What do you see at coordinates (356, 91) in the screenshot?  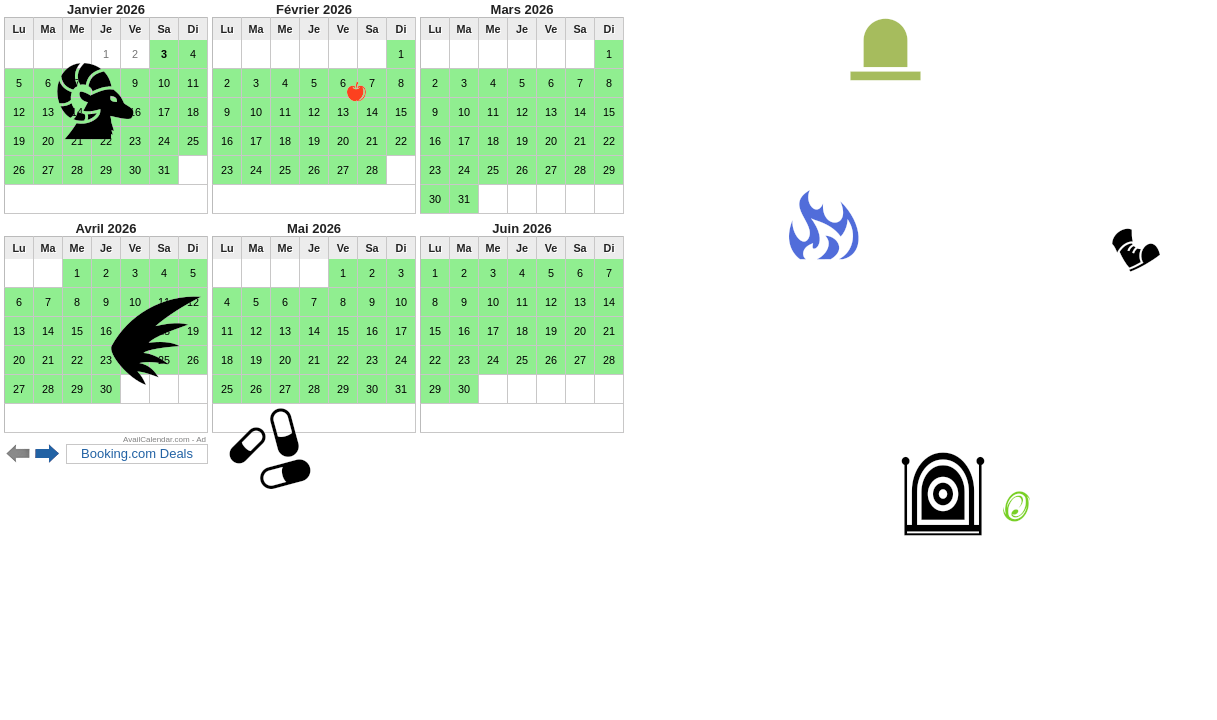 I see `collect a health or bonus item` at bounding box center [356, 91].